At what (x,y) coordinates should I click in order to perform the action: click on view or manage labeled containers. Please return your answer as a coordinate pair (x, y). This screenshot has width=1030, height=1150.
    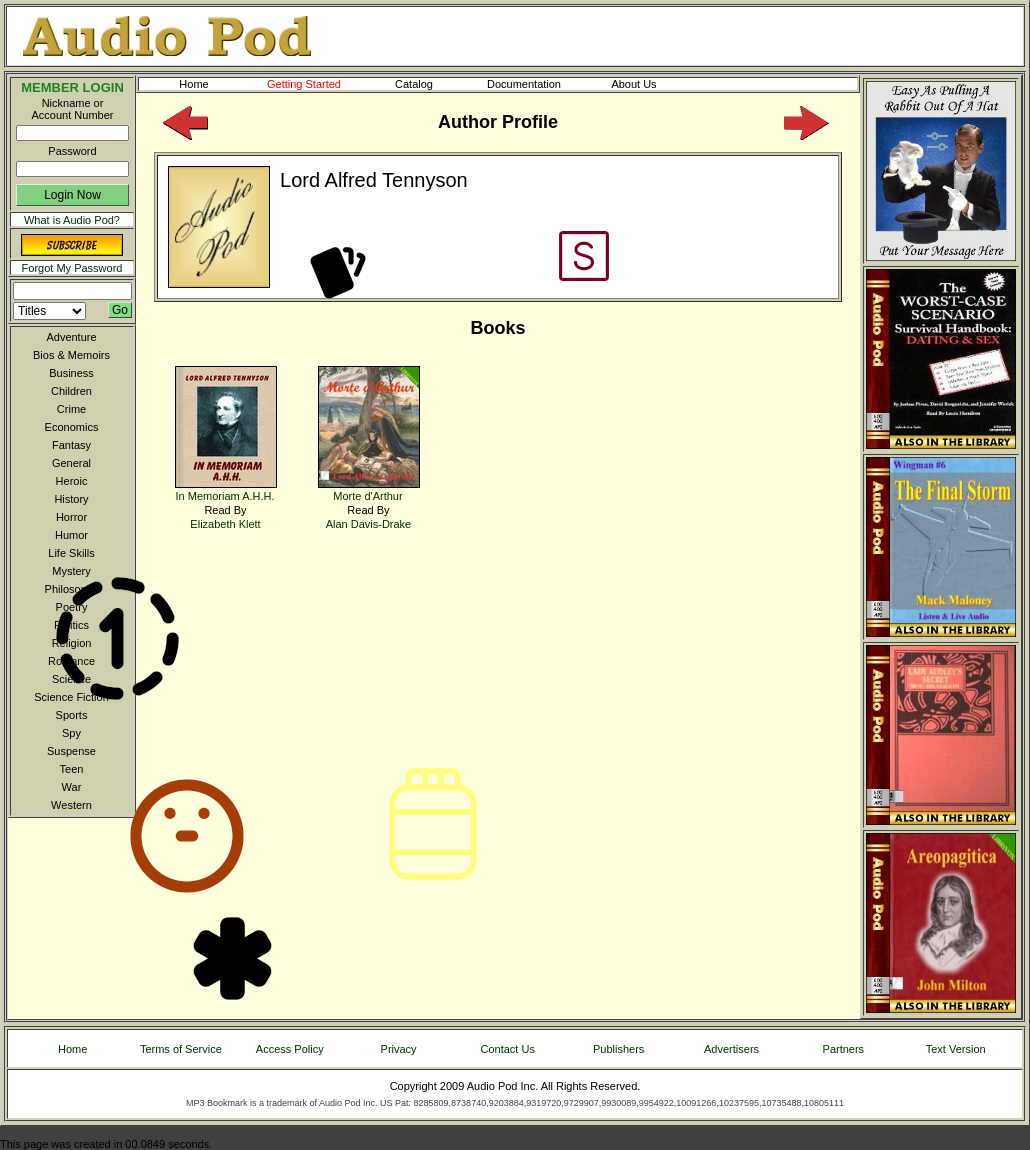
    Looking at the image, I should click on (433, 824).